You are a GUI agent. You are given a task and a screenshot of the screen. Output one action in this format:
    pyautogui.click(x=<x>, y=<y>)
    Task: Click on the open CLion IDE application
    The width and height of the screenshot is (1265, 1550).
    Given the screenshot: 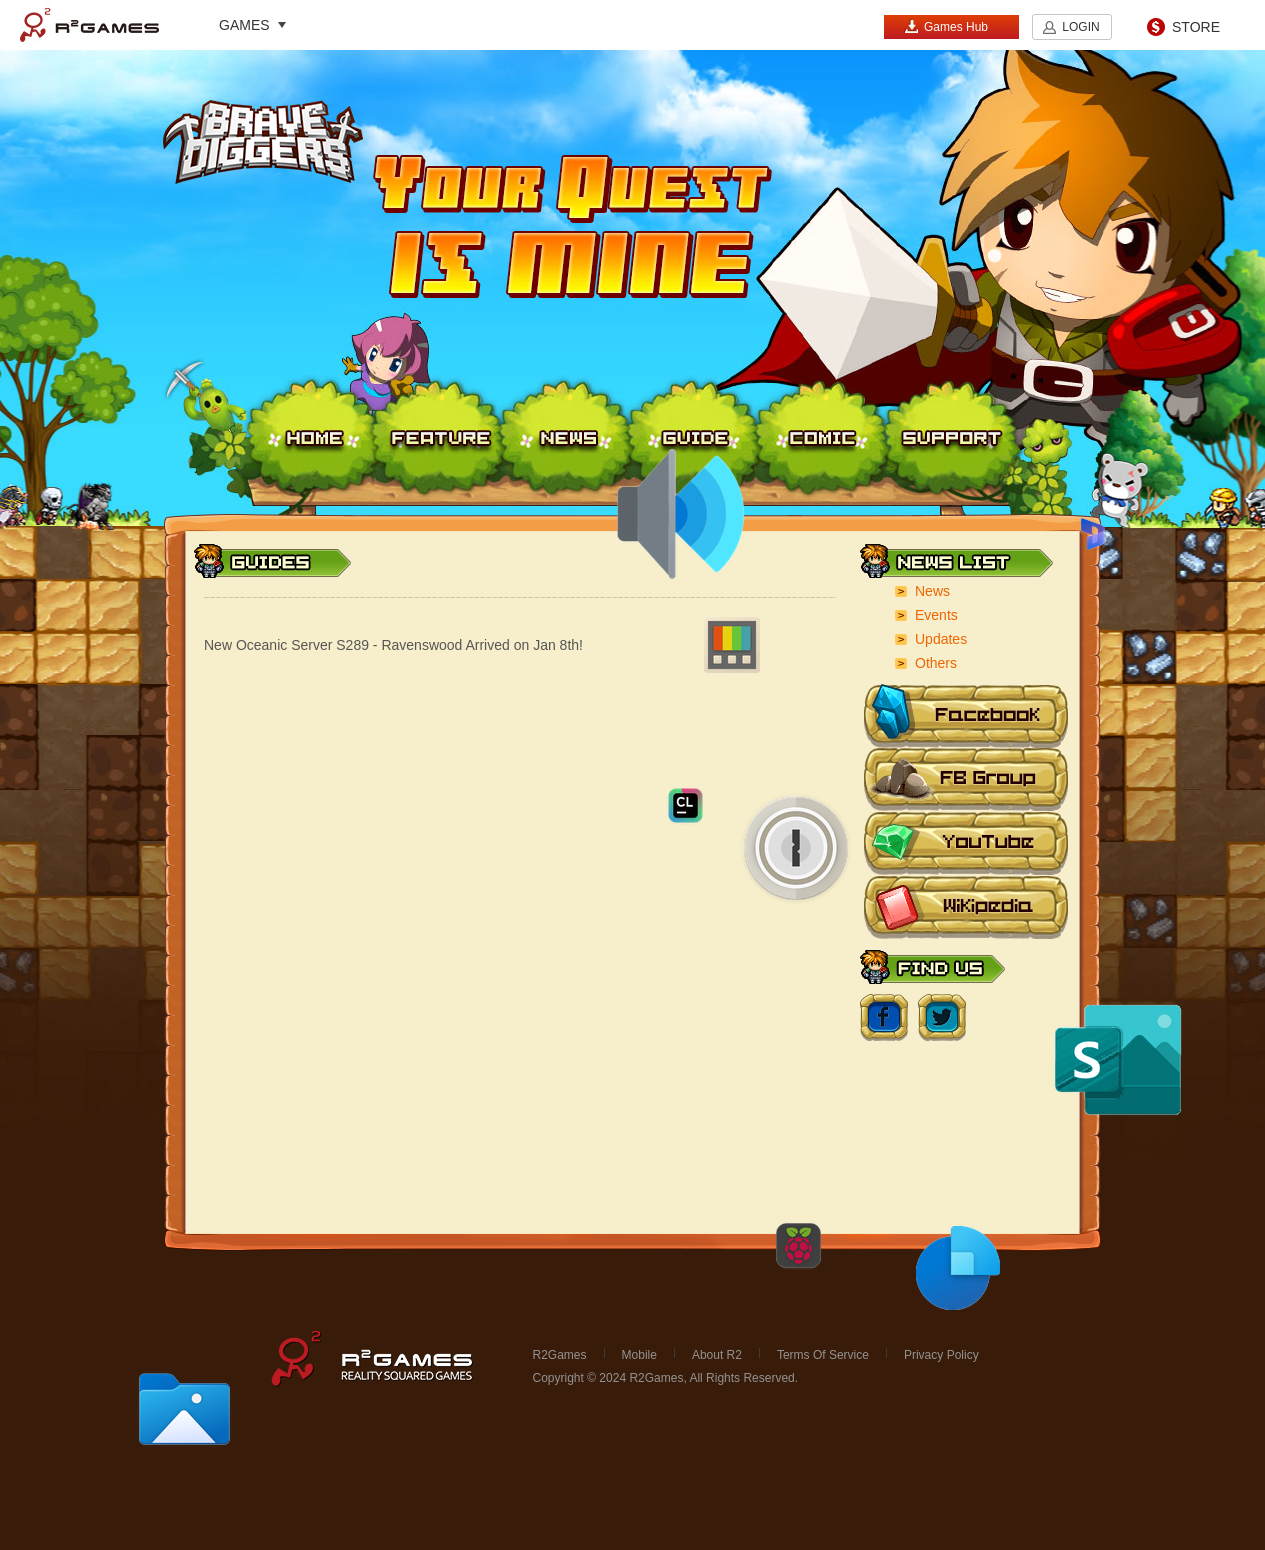 What is the action you would take?
    pyautogui.click(x=685, y=805)
    